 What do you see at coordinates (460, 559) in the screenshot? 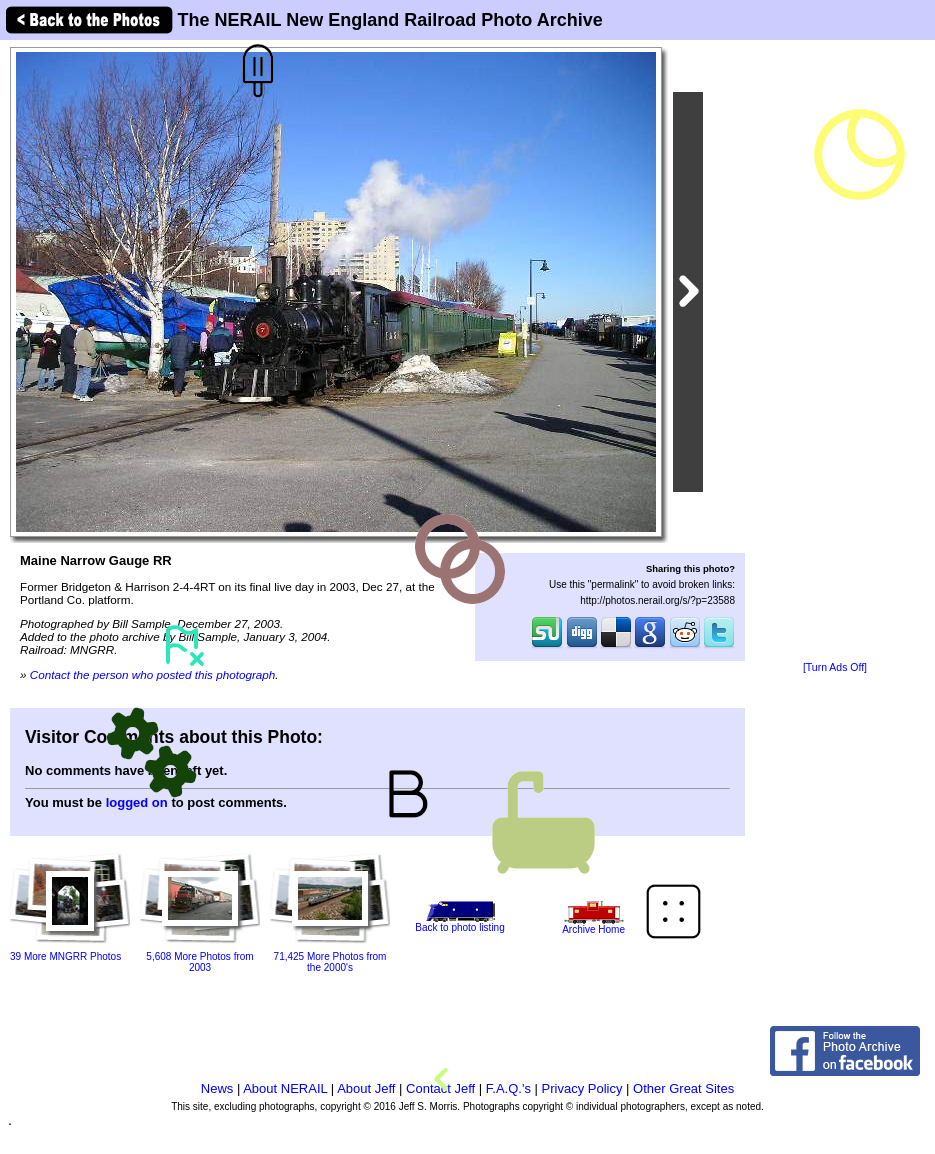
I see `view venn diagram or comparison chart` at bounding box center [460, 559].